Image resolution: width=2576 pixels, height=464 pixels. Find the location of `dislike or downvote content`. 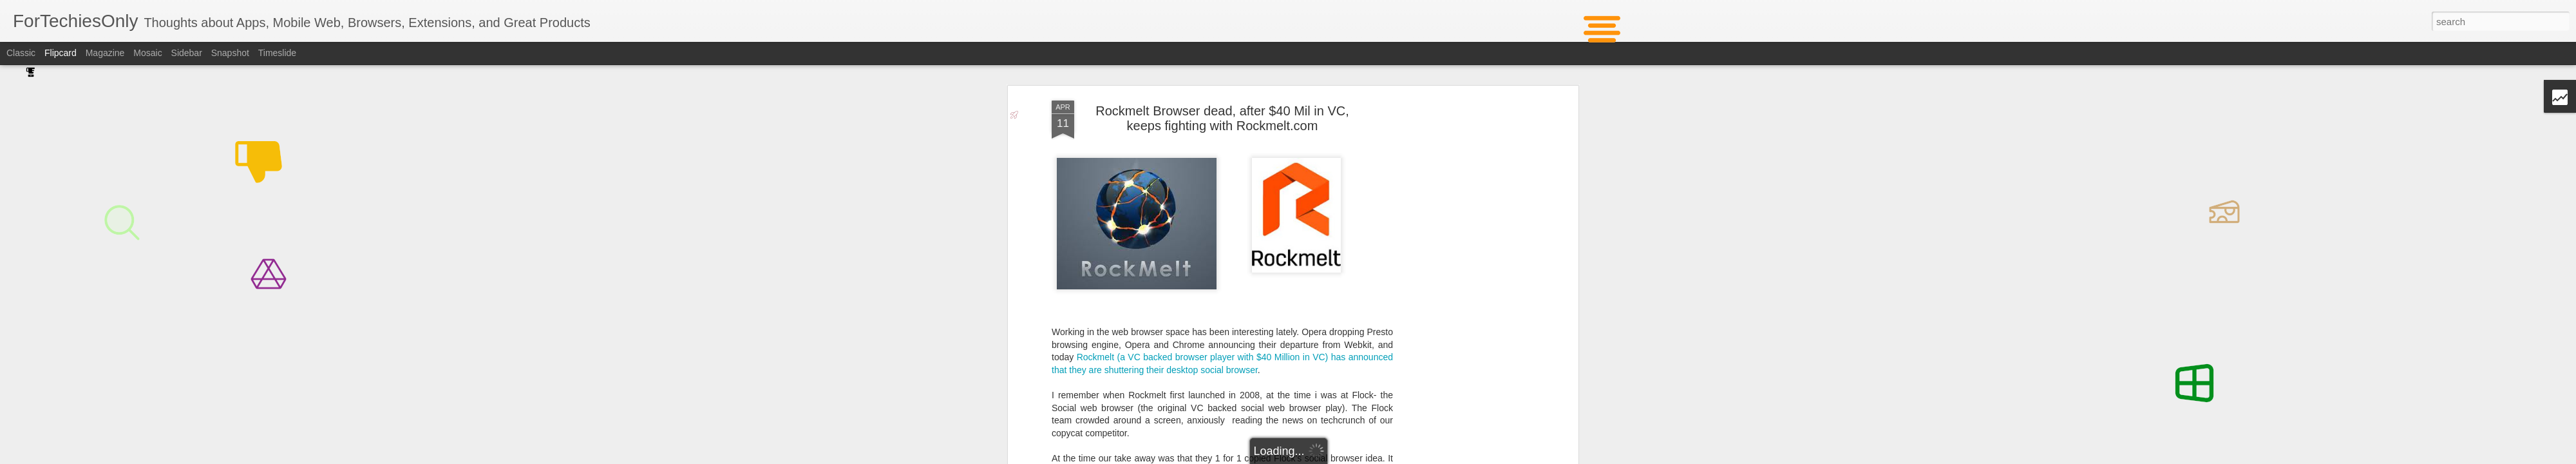

dislike or downvote content is located at coordinates (258, 159).